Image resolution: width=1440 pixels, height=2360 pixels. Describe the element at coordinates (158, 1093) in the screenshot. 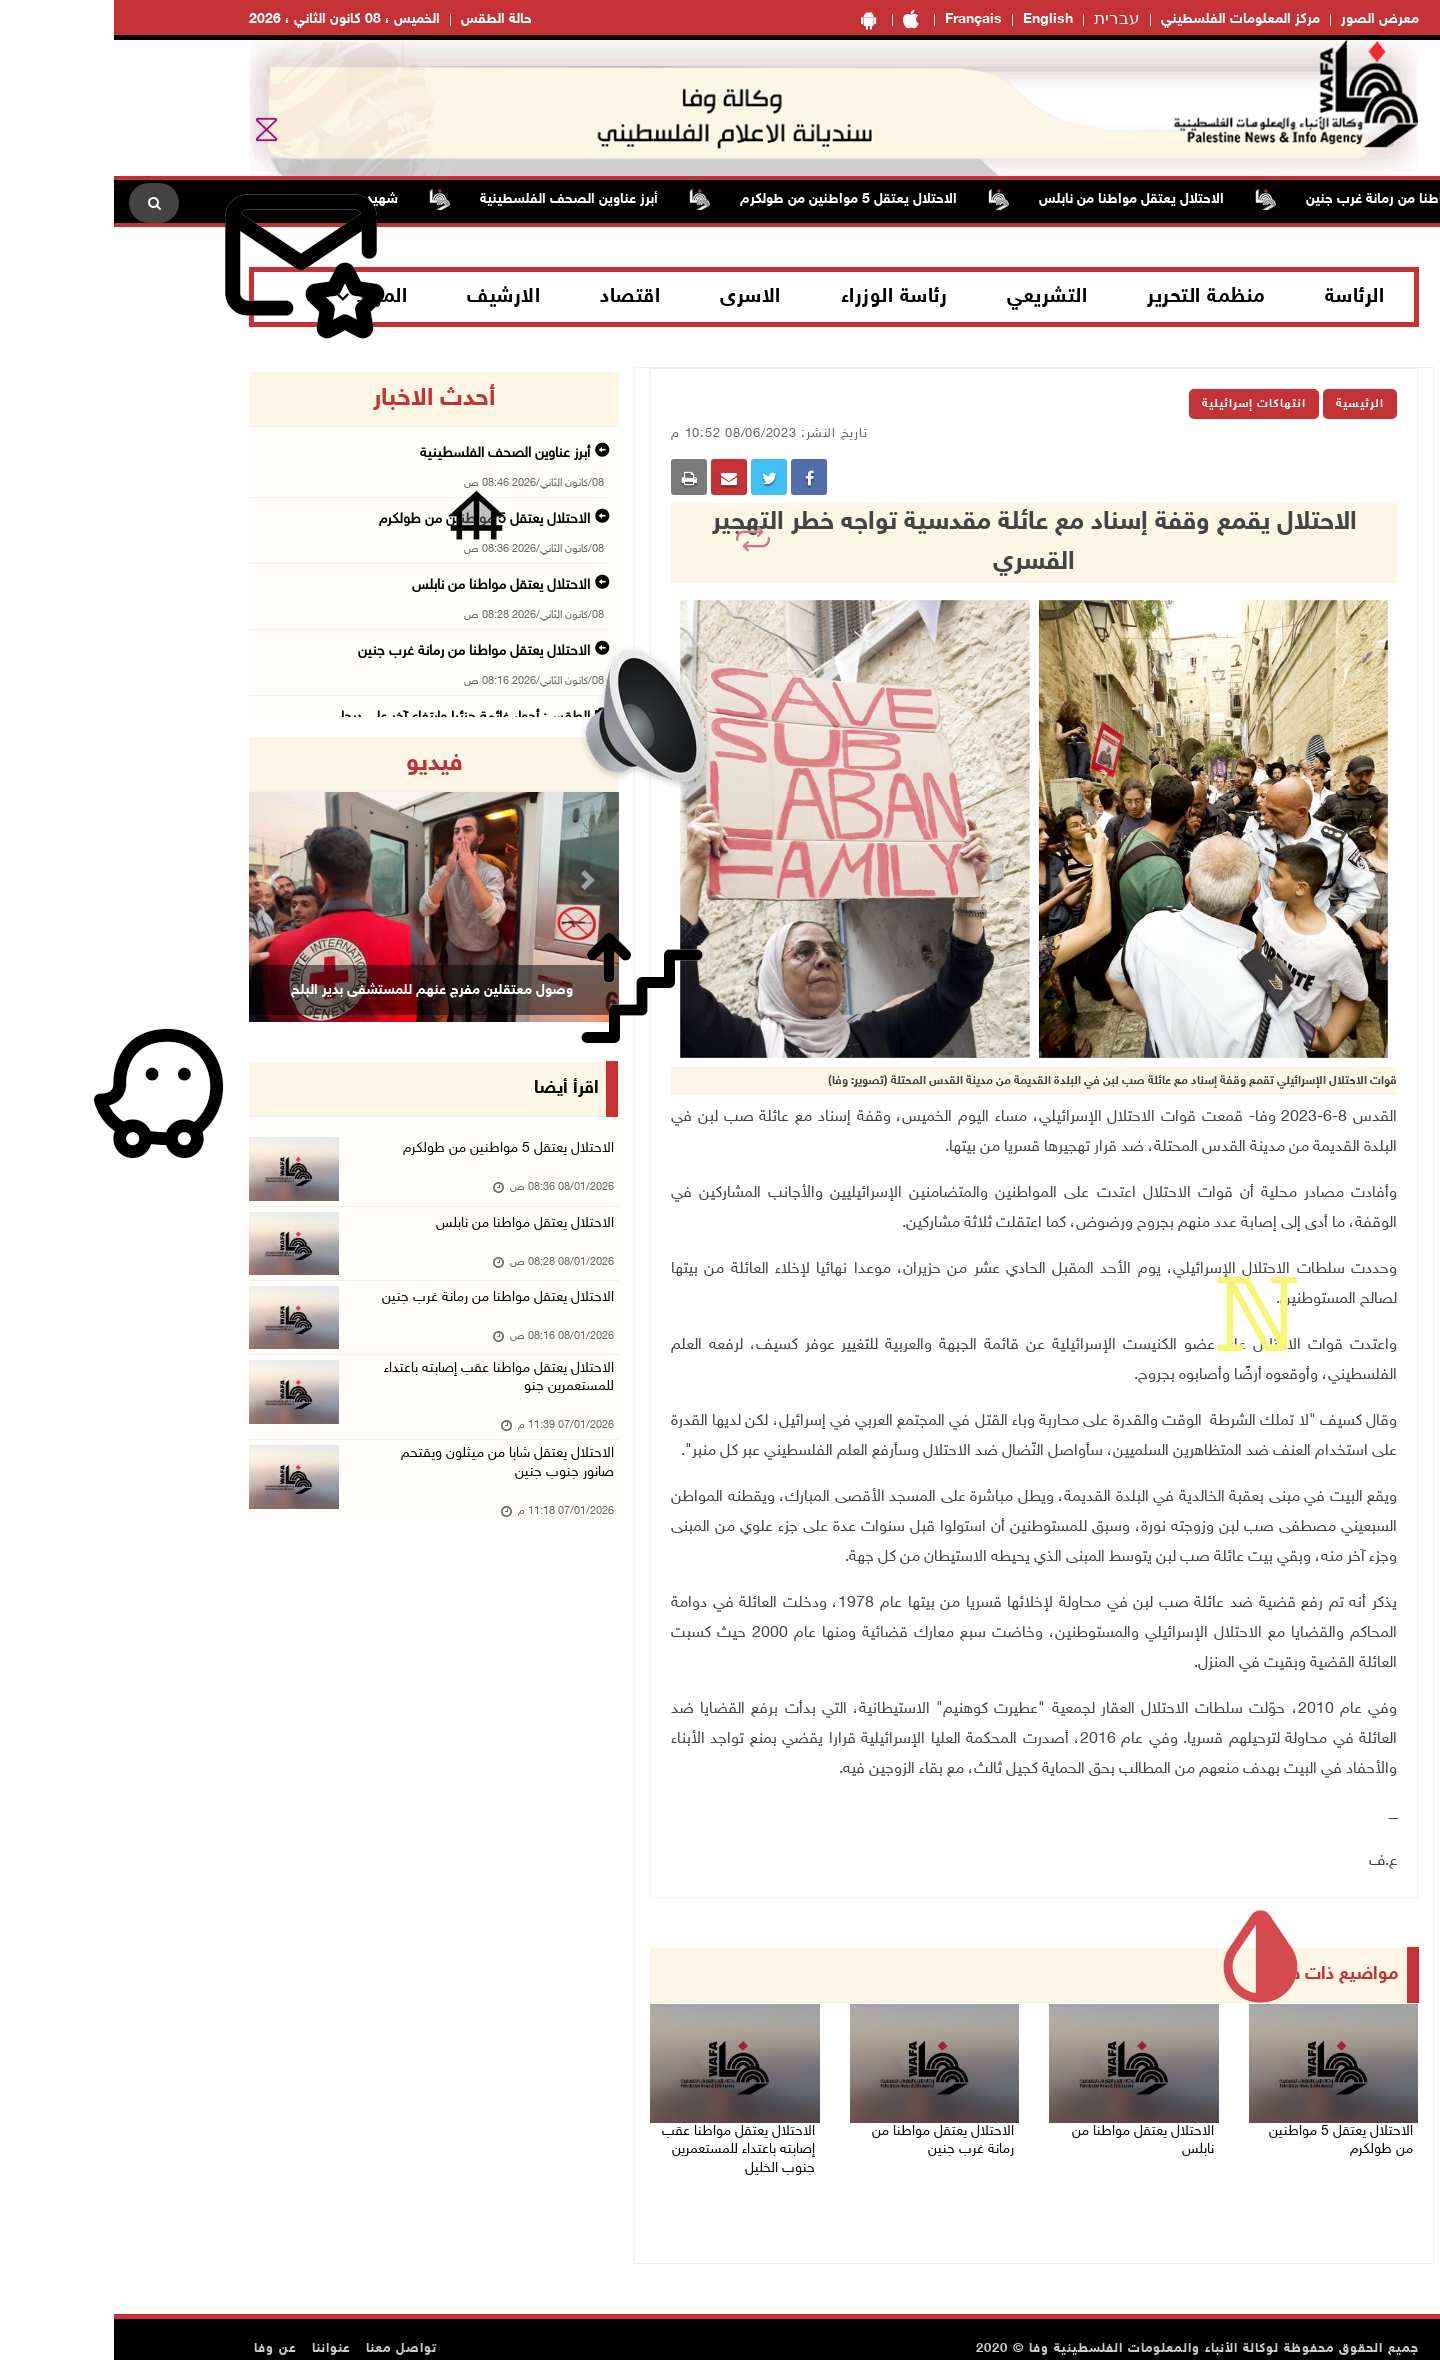

I see `open waze navigation app` at that location.